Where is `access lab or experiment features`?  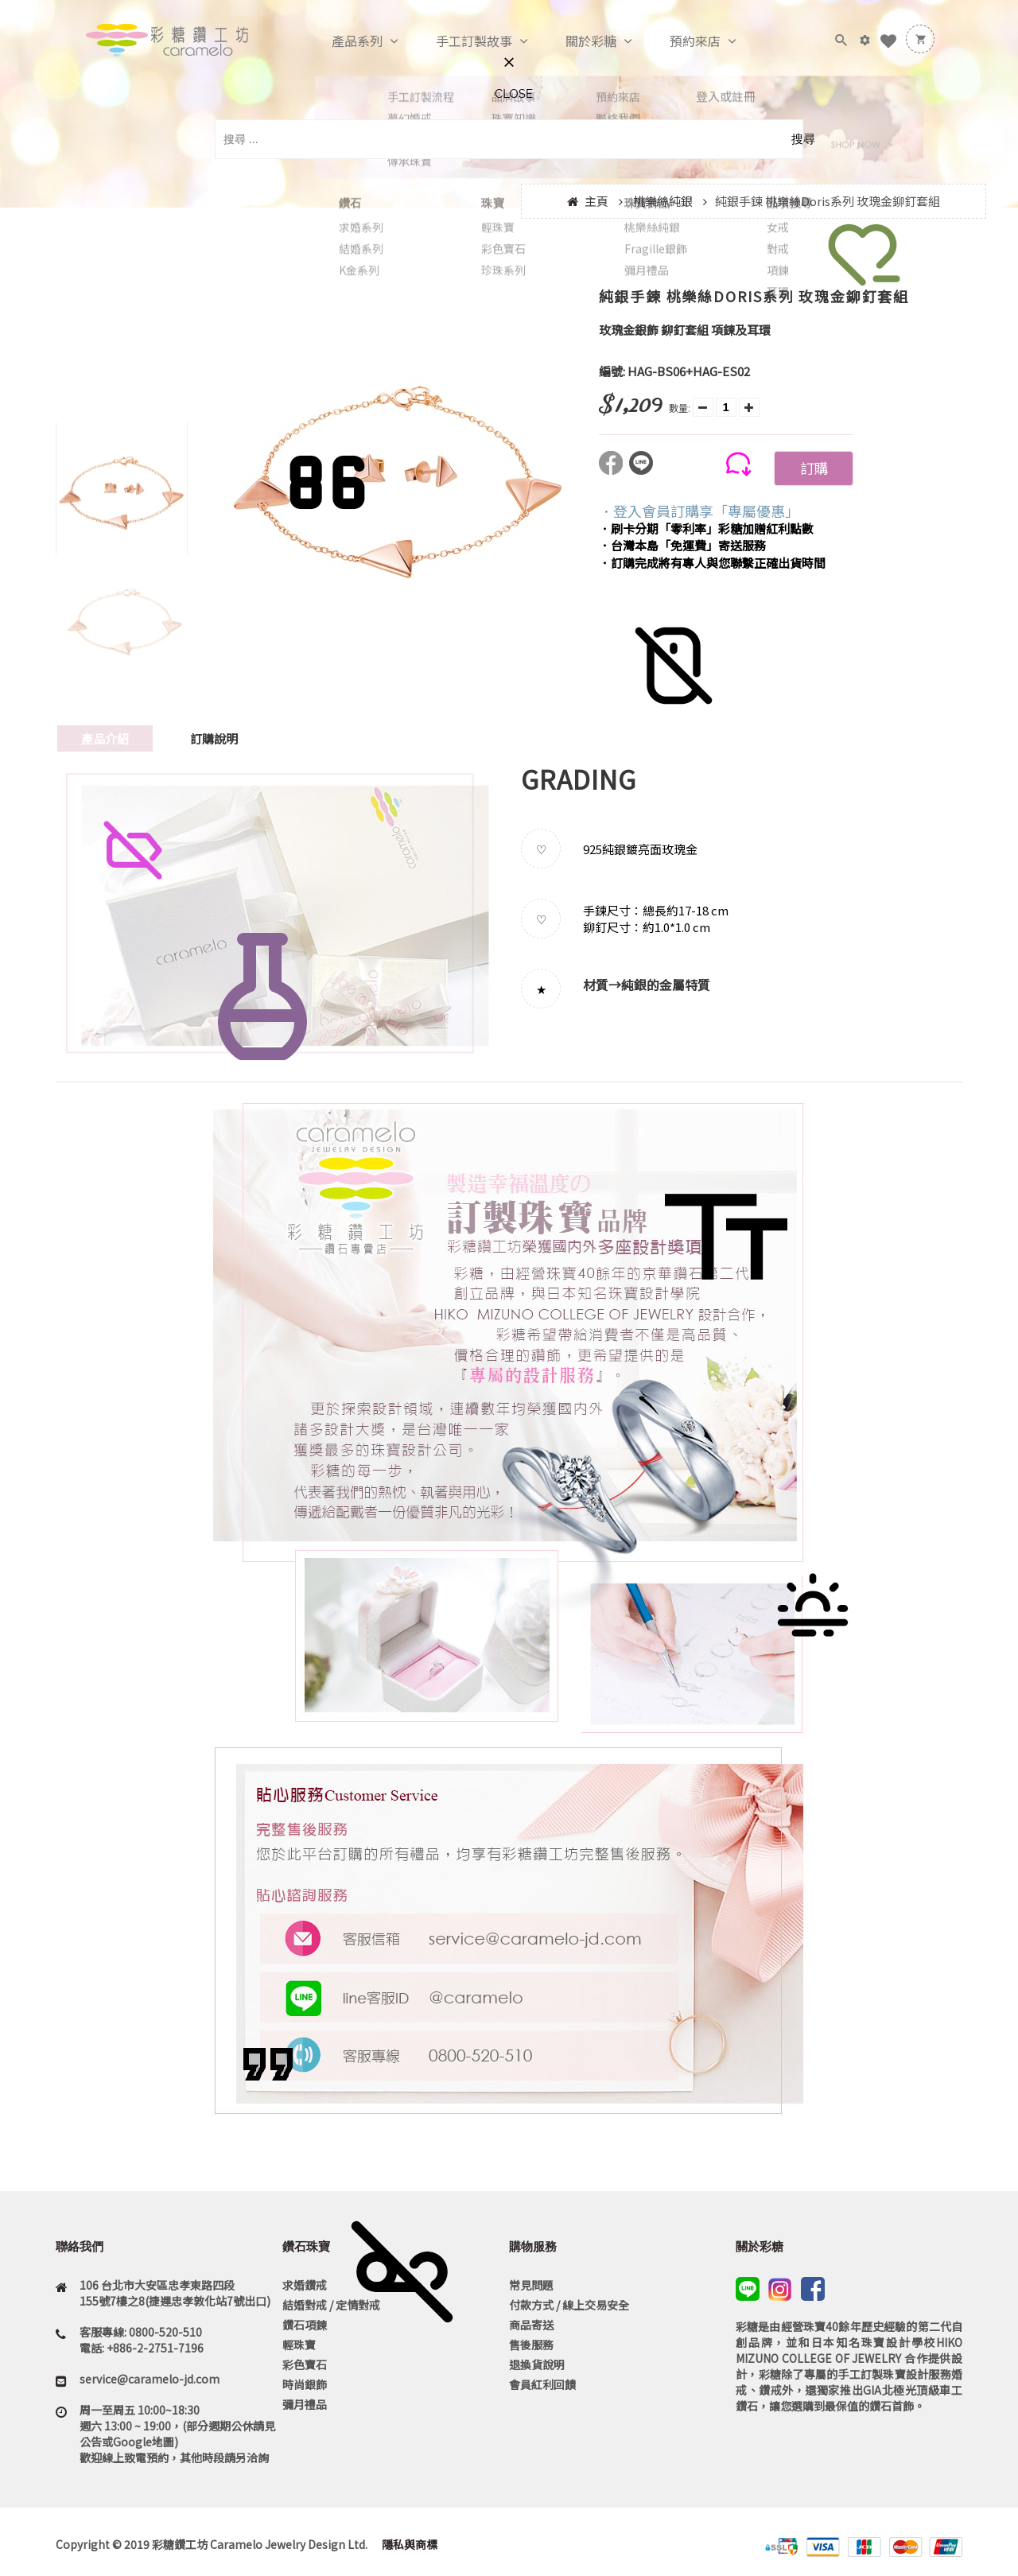 access lab or experiment features is located at coordinates (262, 997).